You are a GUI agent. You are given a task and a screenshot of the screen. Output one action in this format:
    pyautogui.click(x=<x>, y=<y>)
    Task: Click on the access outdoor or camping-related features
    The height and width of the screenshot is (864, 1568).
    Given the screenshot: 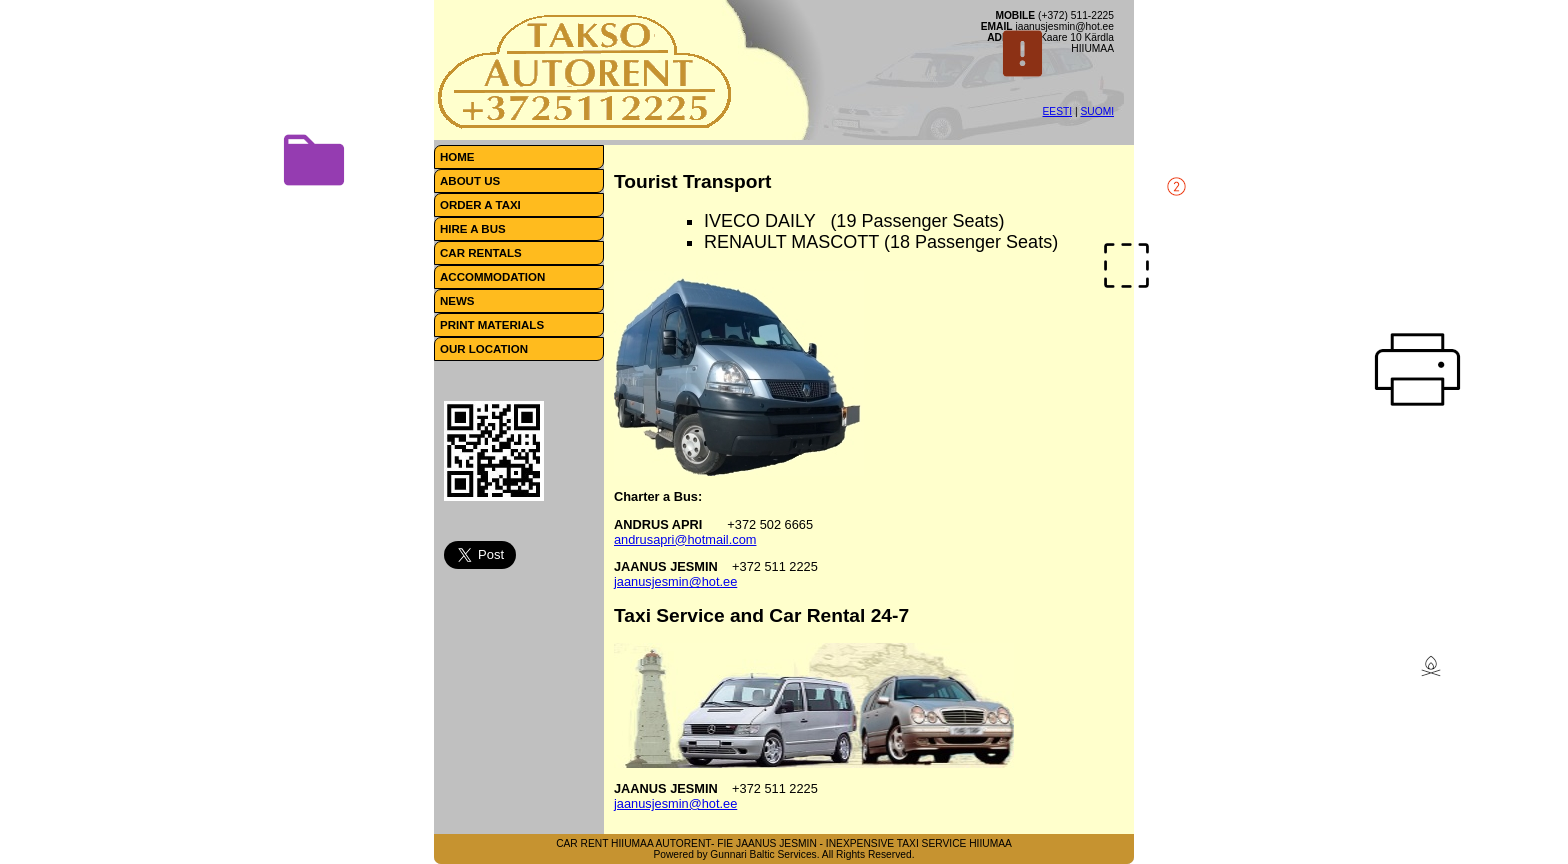 What is the action you would take?
    pyautogui.click(x=1431, y=666)
    